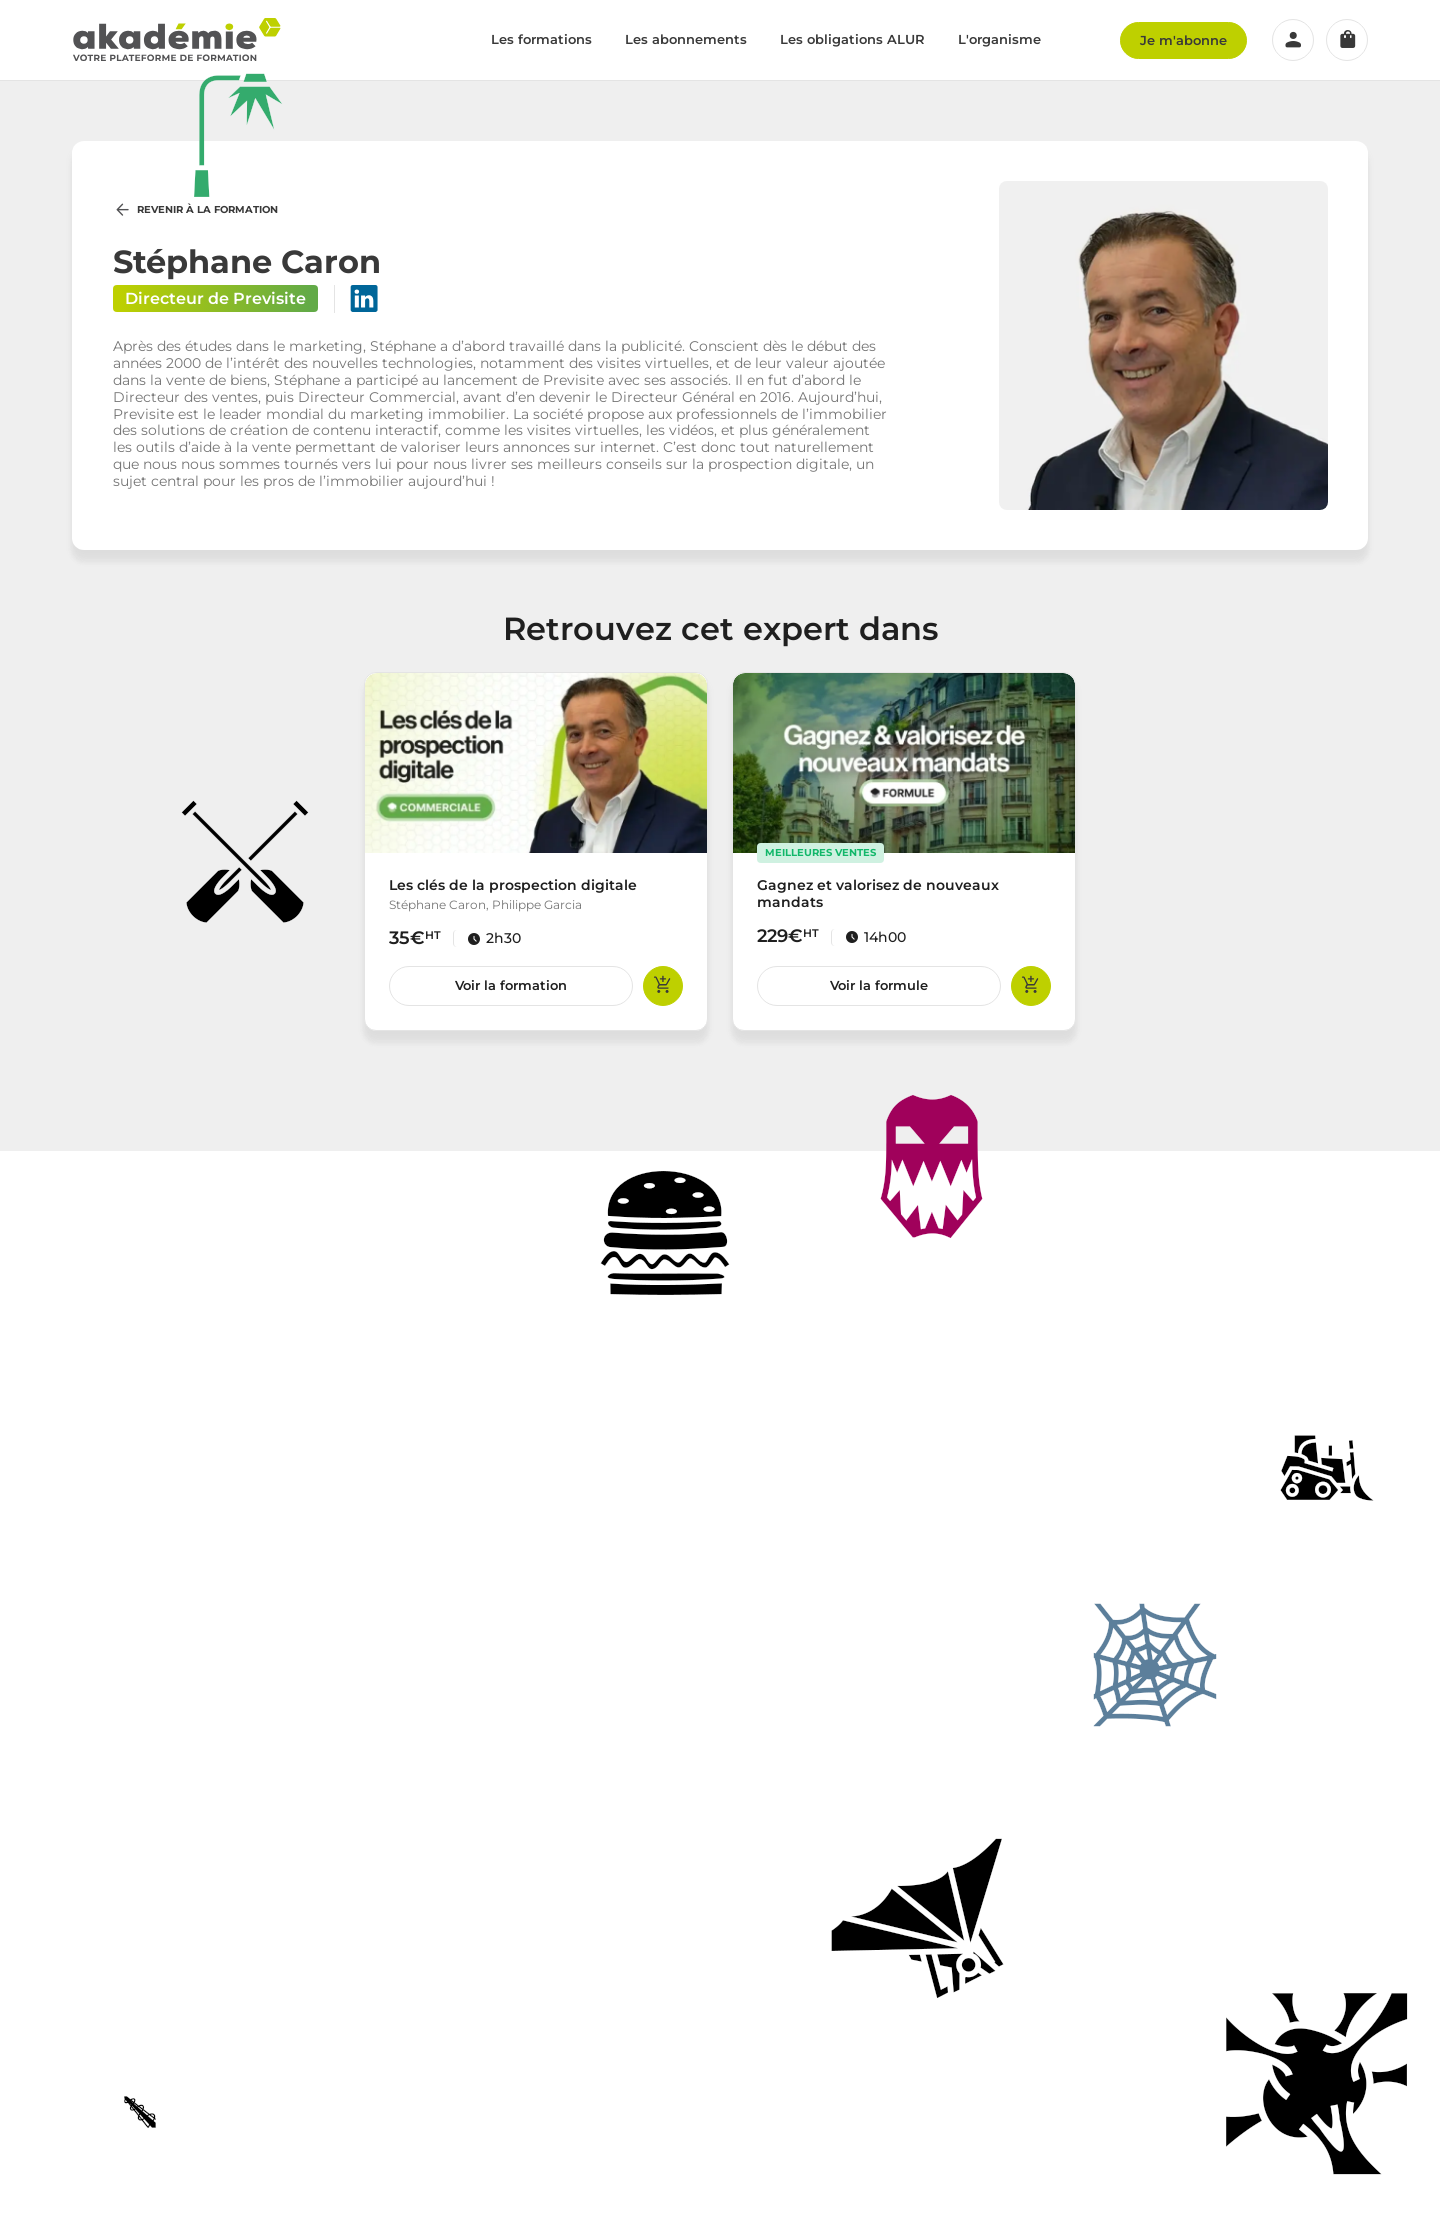 The image size is (1440, 2232). Describe the element at coordinates (245, 864) in the screenshot. I see `access water sports or kayaking activities` at that location.